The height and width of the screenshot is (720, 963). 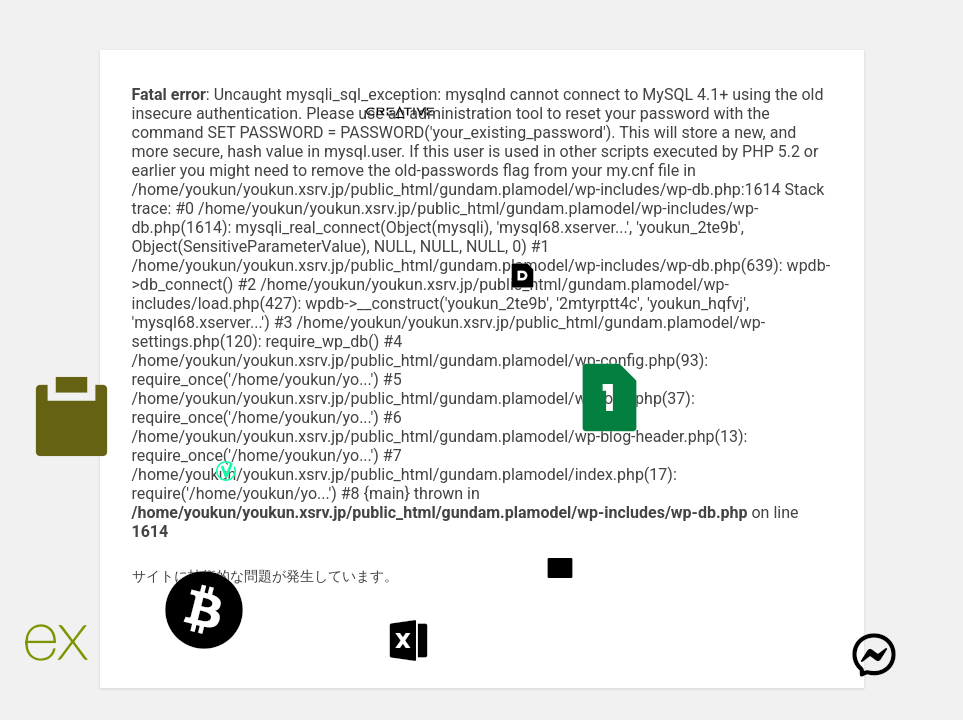 What do you see at coordinates (226, 471) in the screenshot?
I see `semantic versioning (semver) logo` at bounding box center [226, 471].